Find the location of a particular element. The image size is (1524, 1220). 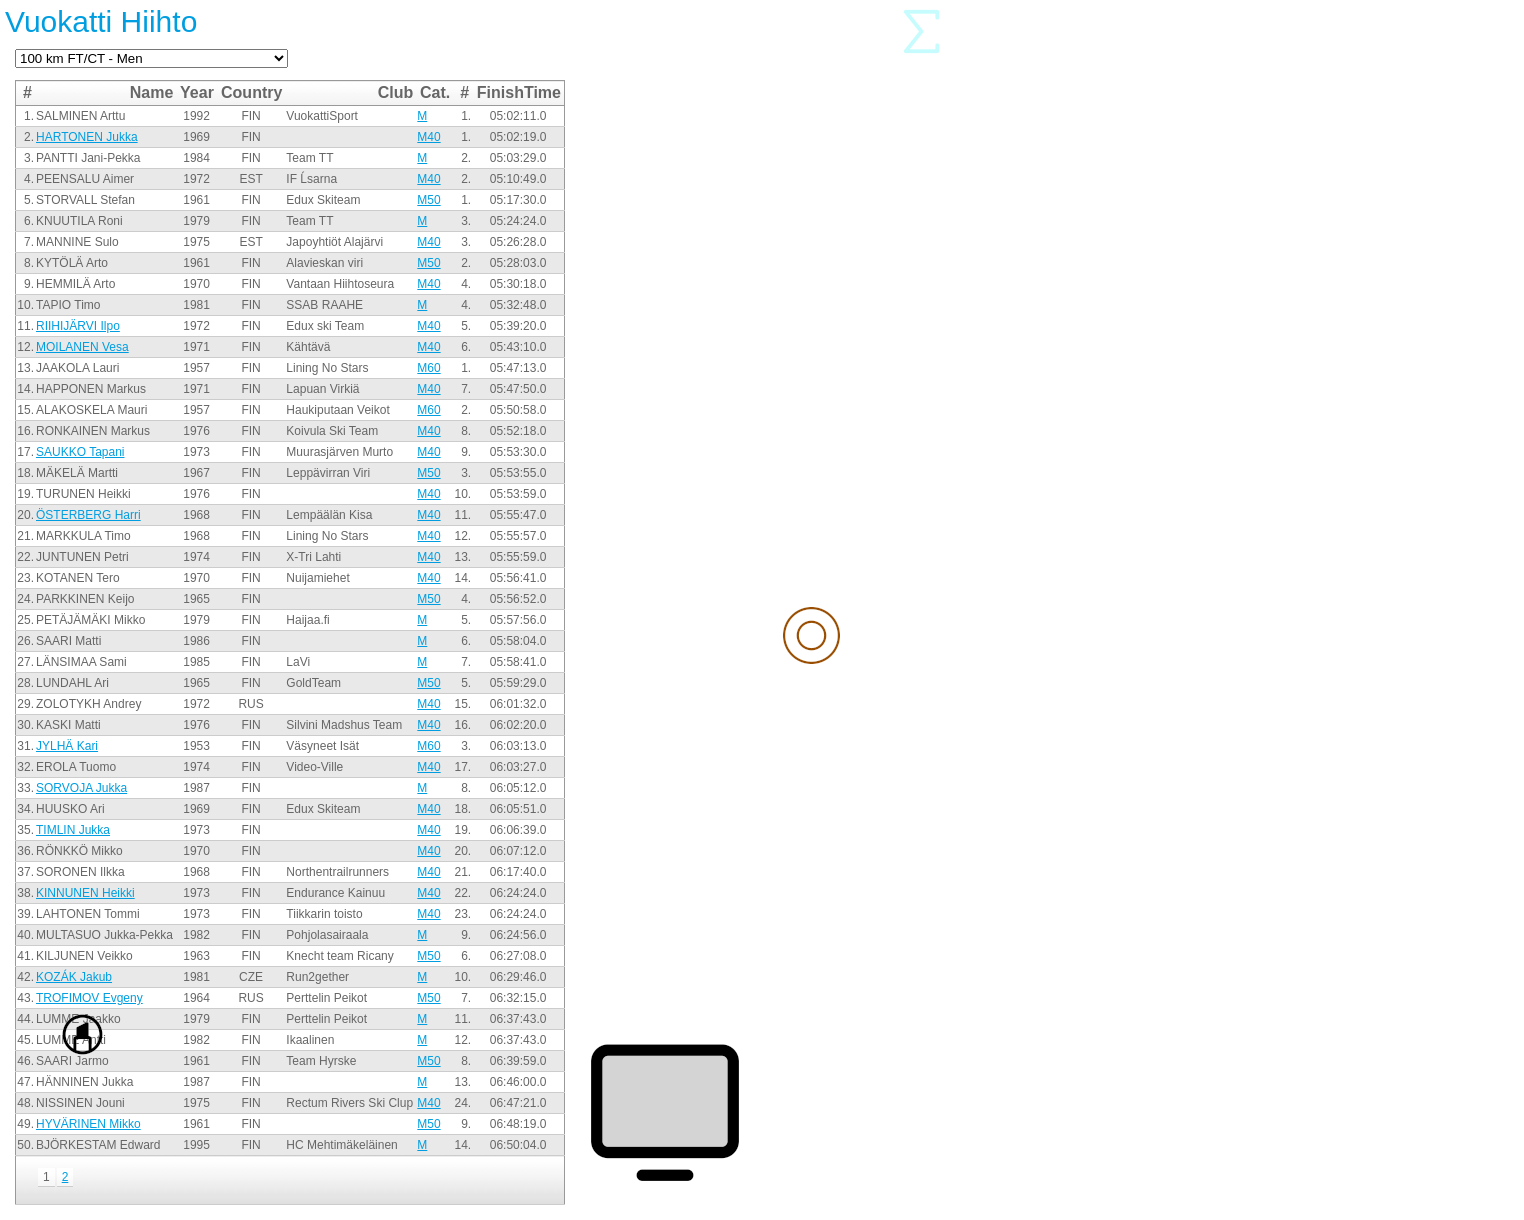

activate highlighter tool for text markup is located at coordinates (82, 1034).